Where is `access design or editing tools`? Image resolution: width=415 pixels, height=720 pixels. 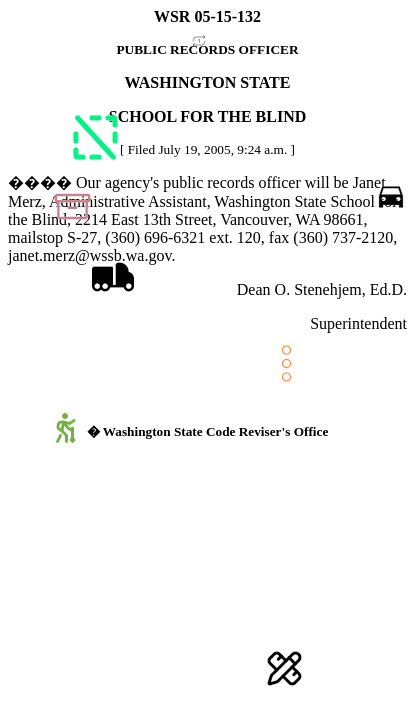
access design or editing tools is located at coordinates (284, 668).